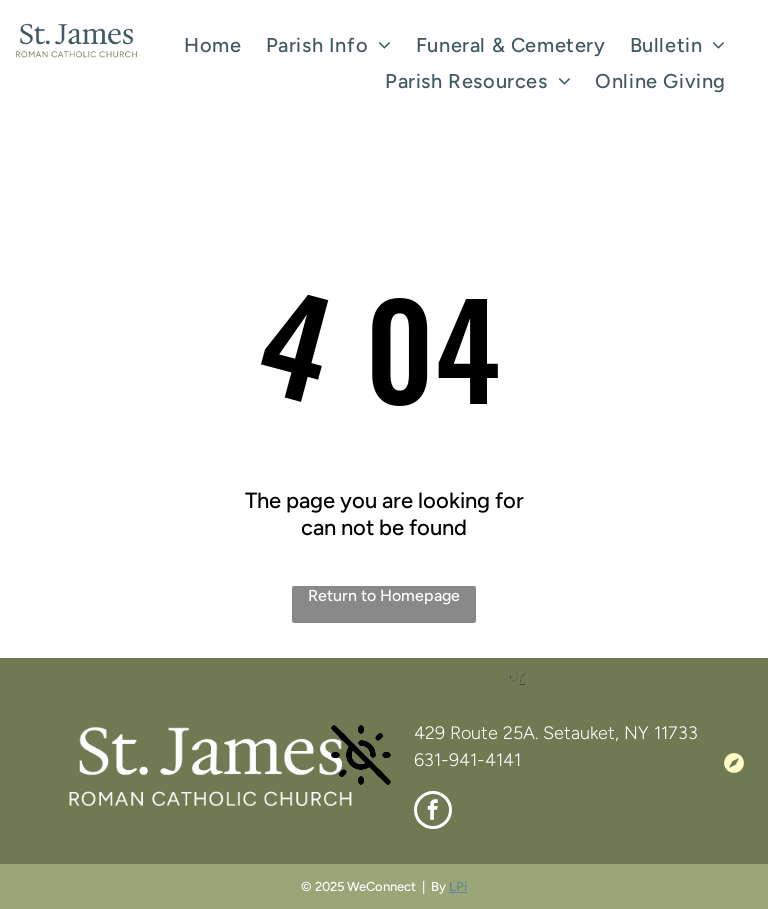 The width and height of the screenshot is (768, 909). I want to click on disable light mode or brightness, so click(361, 755).